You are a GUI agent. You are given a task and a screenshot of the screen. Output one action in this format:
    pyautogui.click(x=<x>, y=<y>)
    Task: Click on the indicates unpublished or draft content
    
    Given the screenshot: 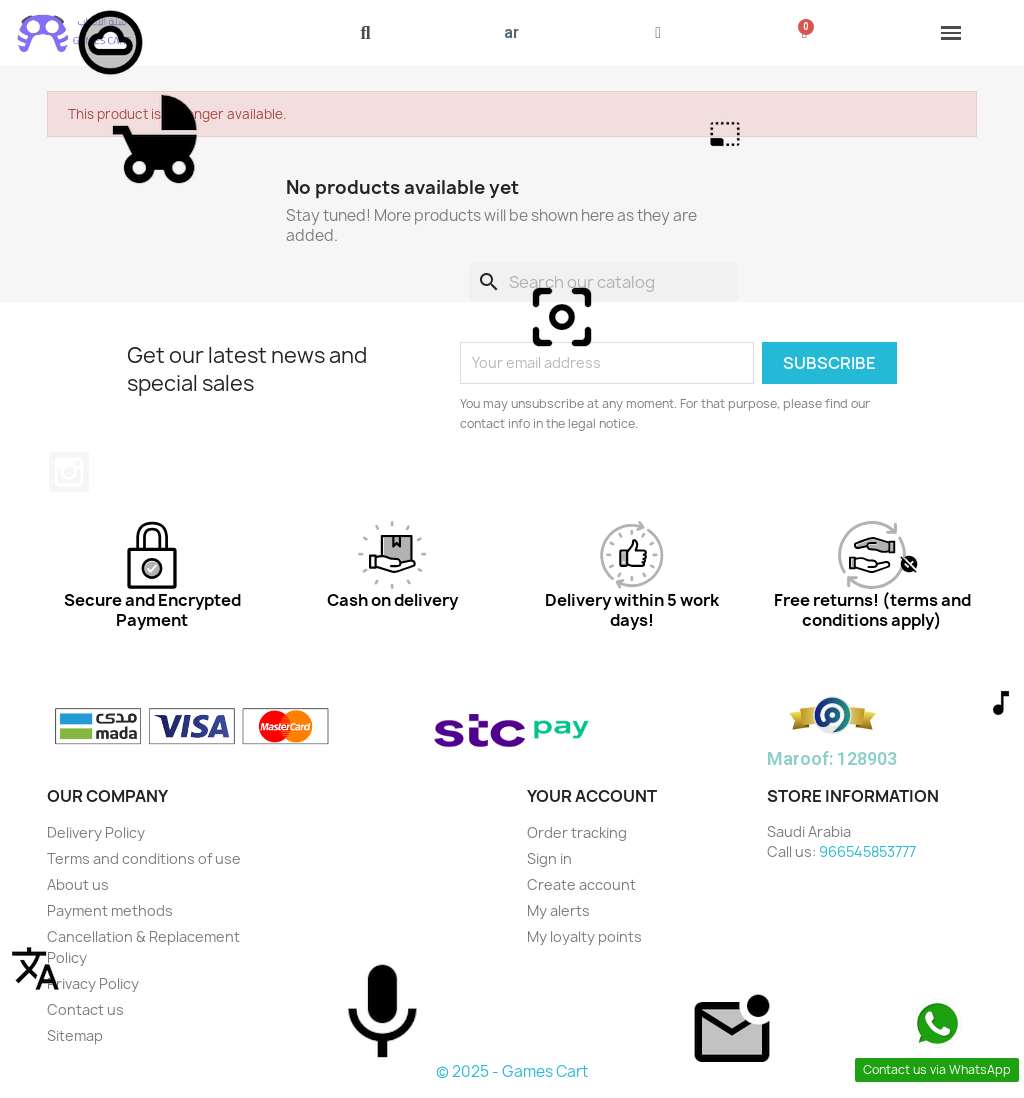 What is the action you would take?
    pyautogui.click(x=909, y=564)
    